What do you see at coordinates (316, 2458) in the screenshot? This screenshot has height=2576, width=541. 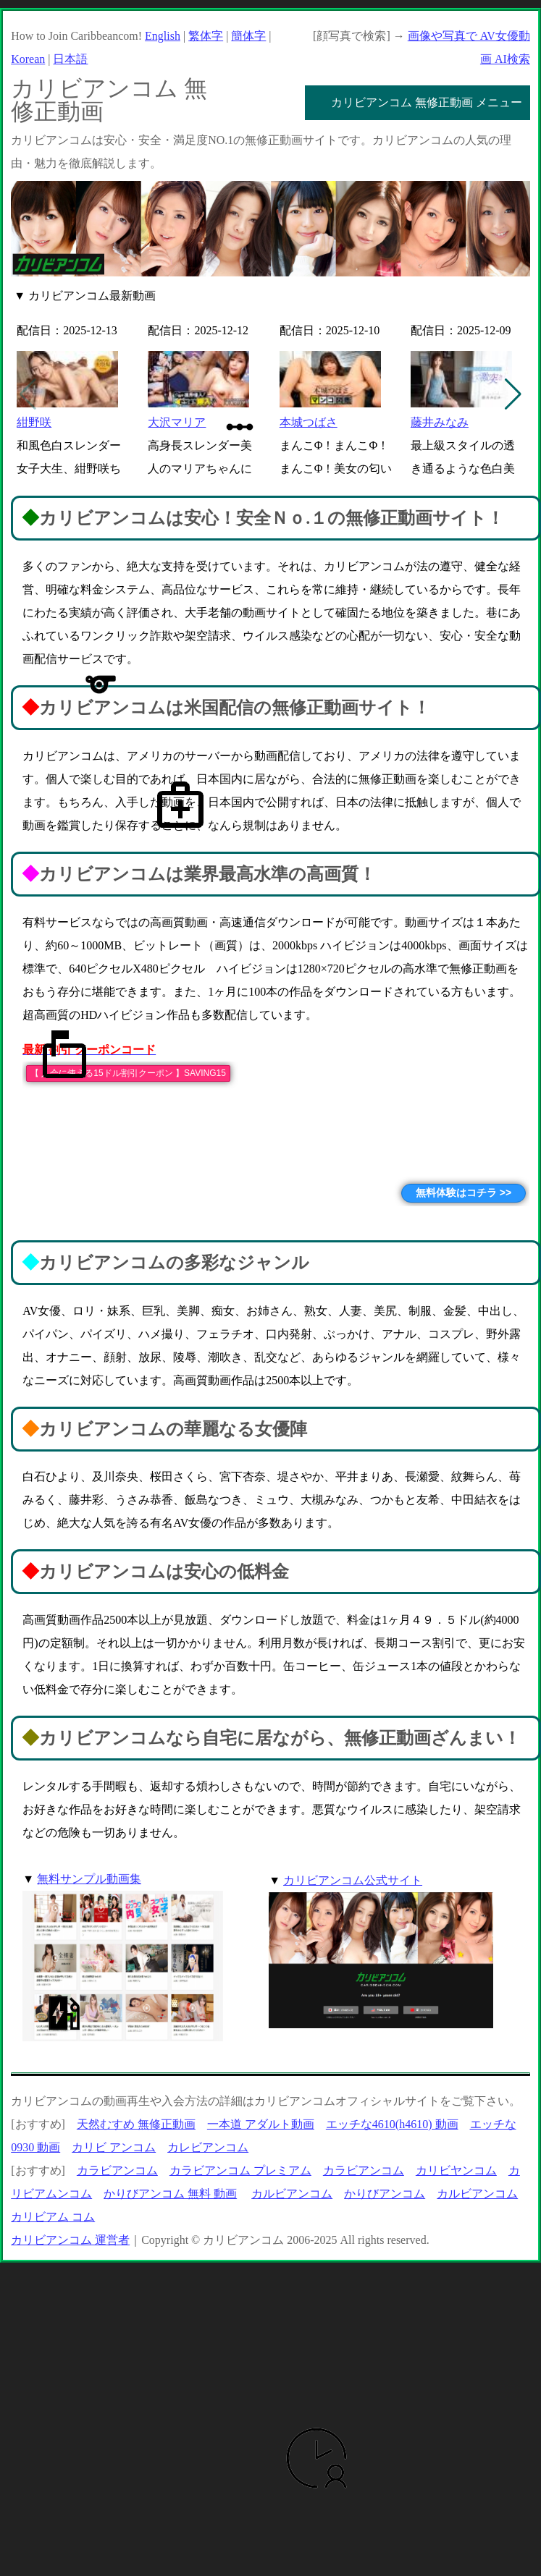 I see `view user's time or availability status` at bounding box center [316, 2458].